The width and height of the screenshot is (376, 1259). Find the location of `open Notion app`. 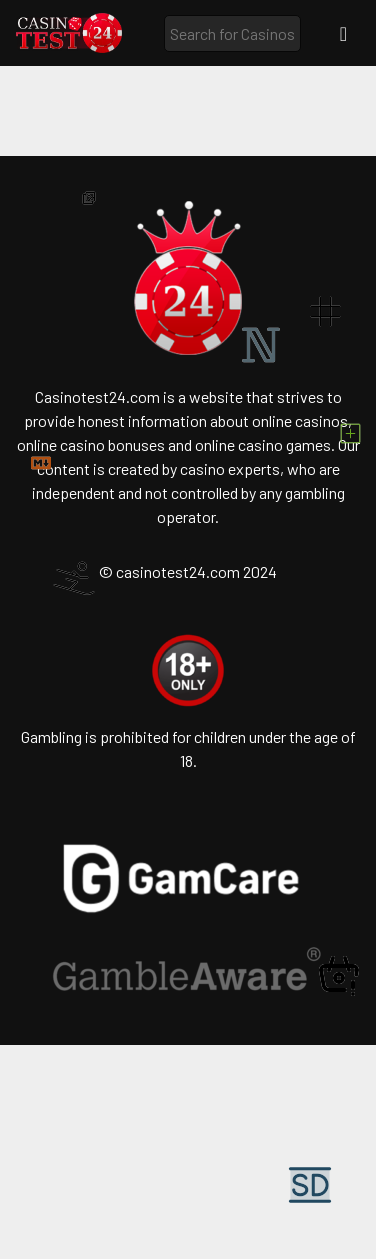

open Notion app is located at coordinates (261, 345).